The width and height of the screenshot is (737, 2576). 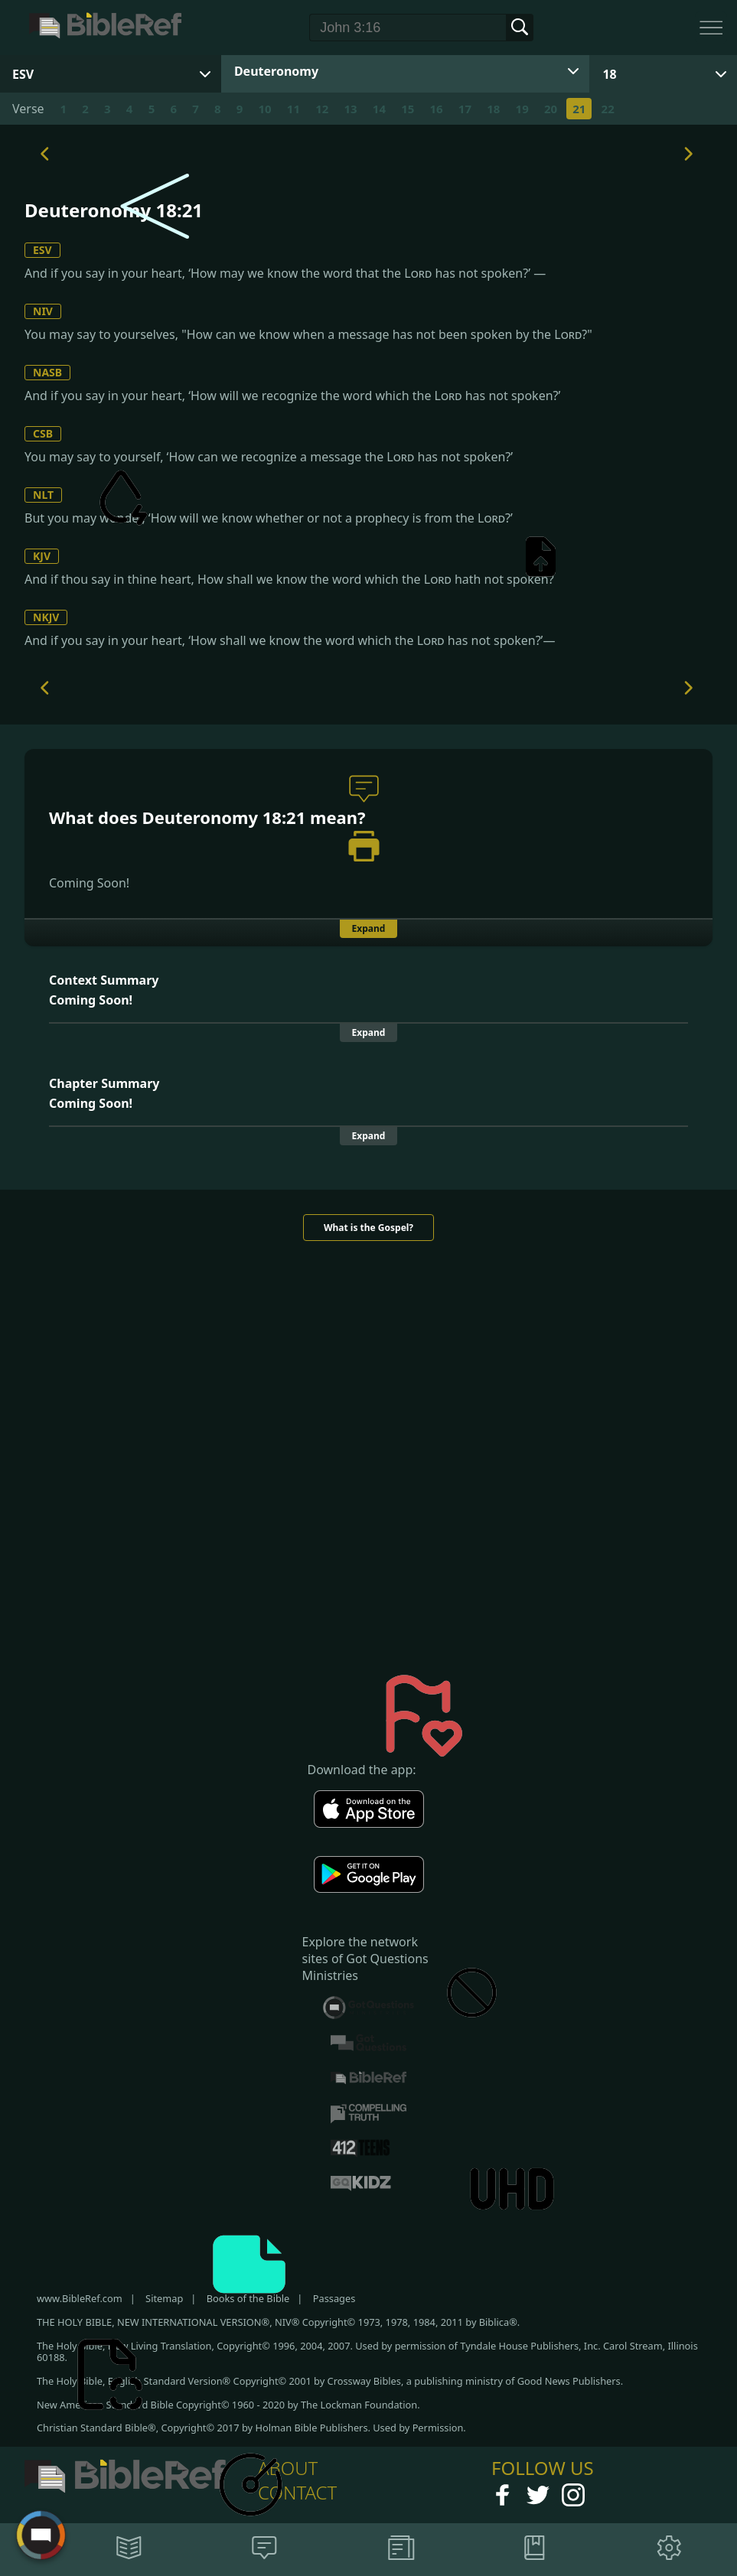 I want to click on view performance metrics or usage statistics, so click(x=250, y=2484).